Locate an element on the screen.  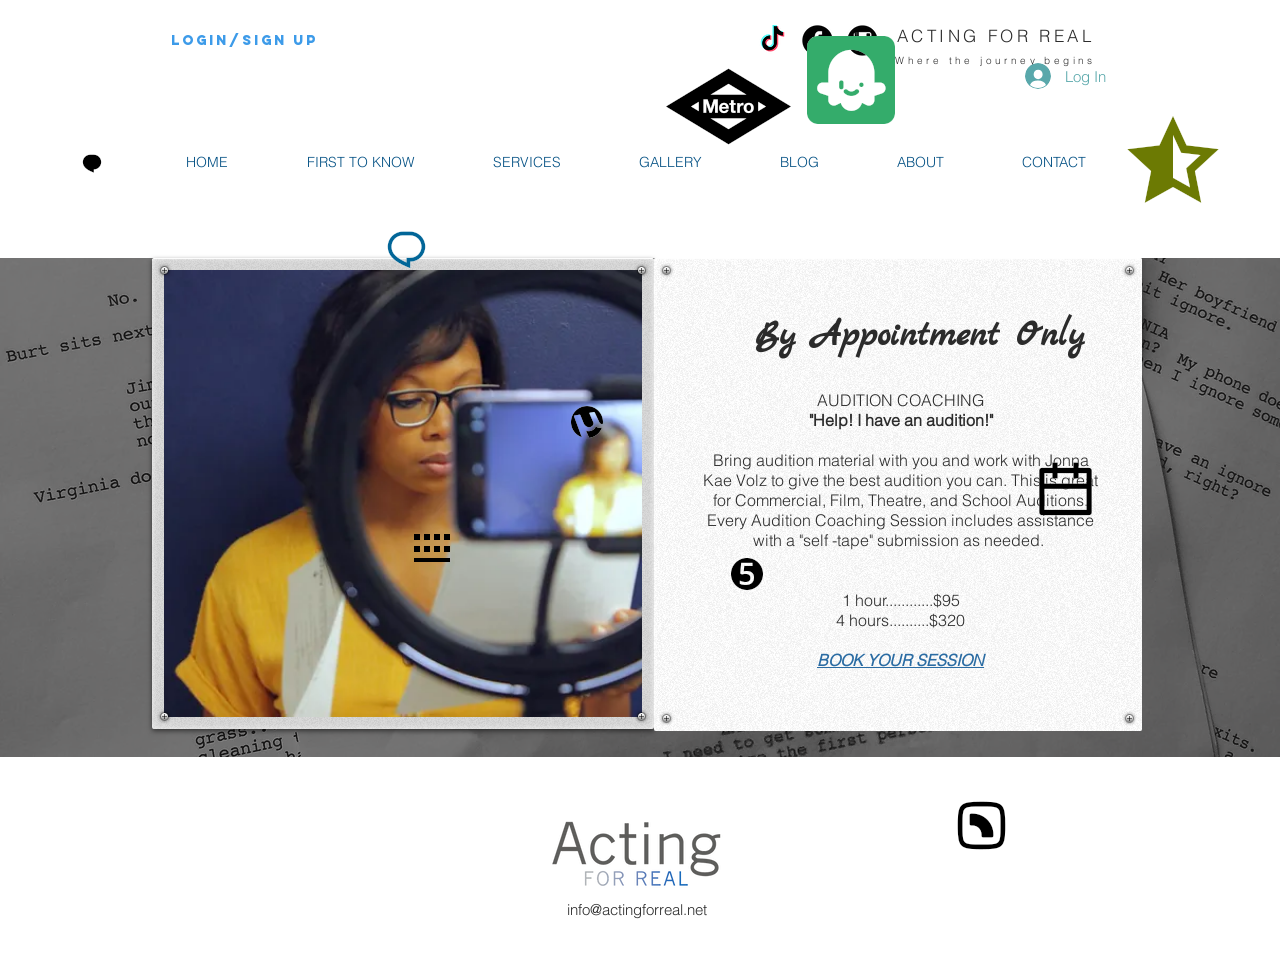
open the coze app is located at coordinates (851, 80).